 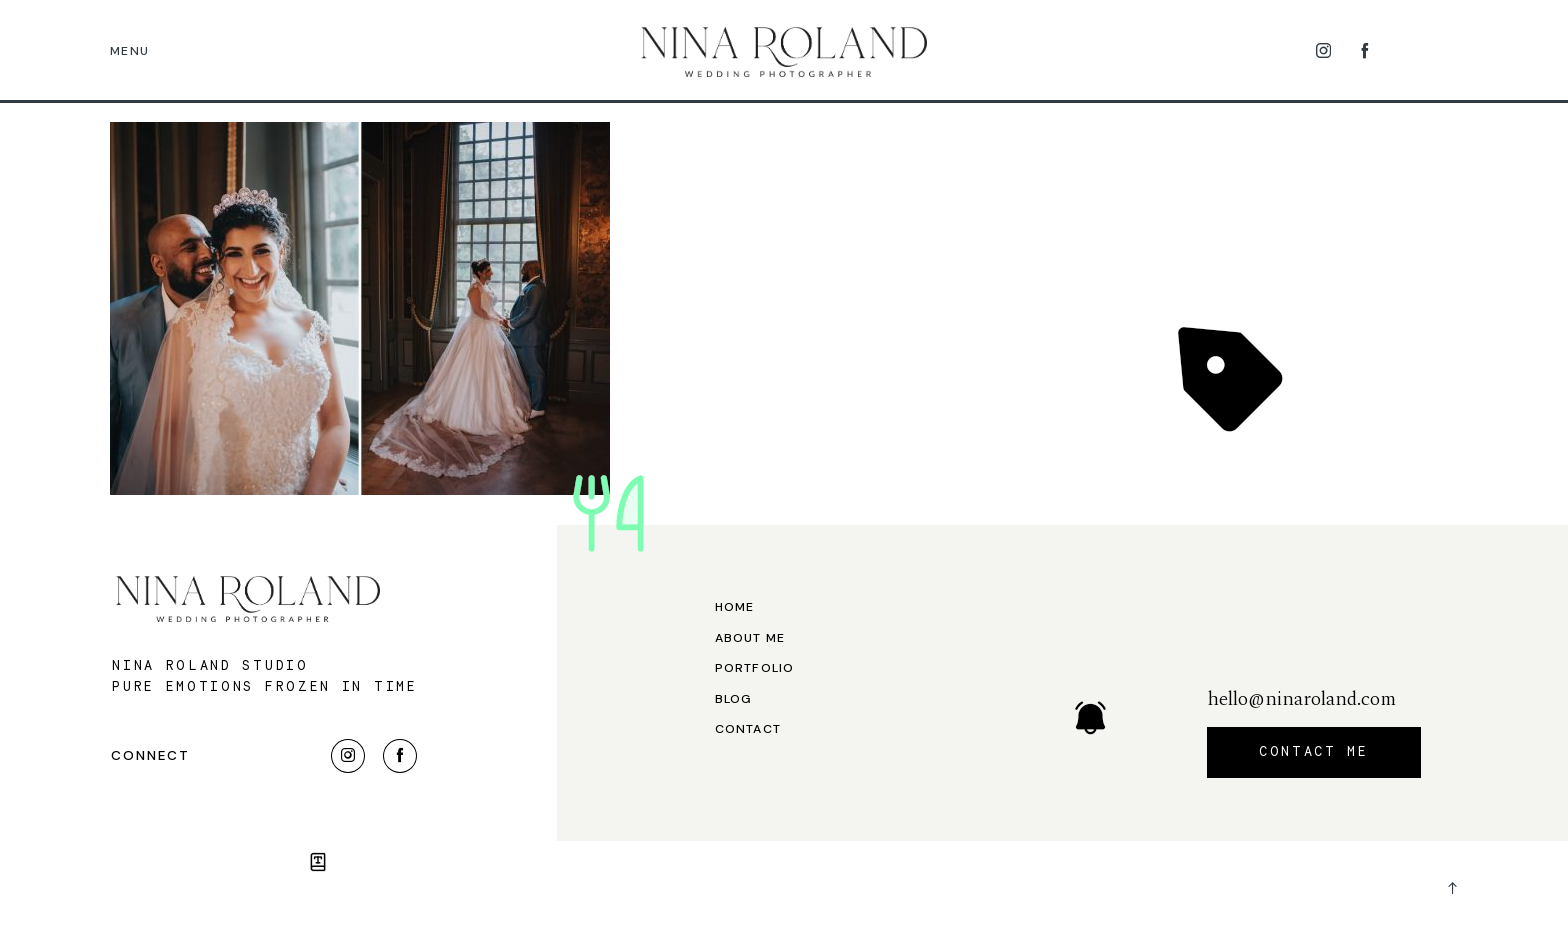 I want to click on indicates new notifications or alerts, so click(x=1090, y=718).